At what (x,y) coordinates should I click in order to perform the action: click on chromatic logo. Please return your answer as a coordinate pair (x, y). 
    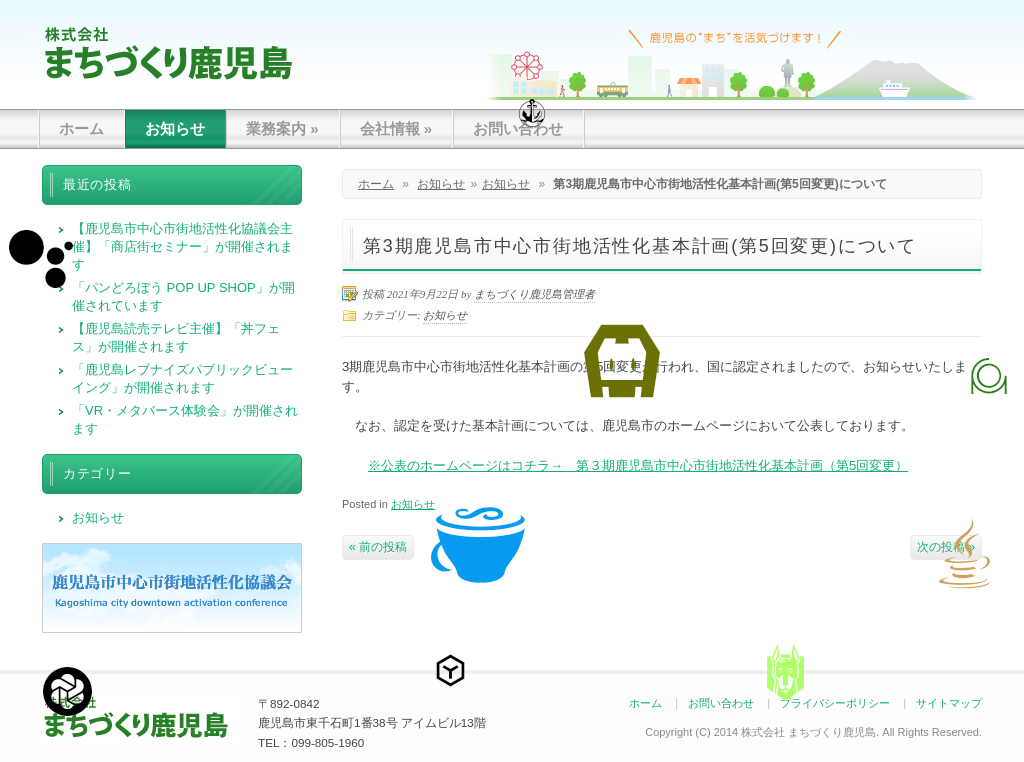
    Looking at the image, I should click on (67, 691).